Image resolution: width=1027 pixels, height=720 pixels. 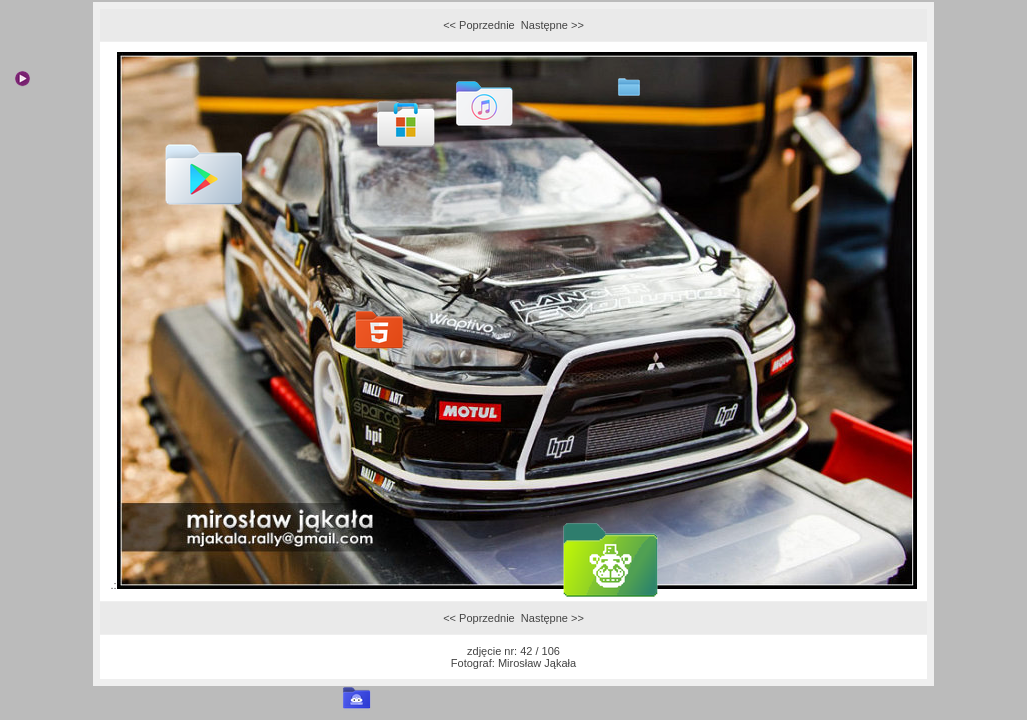 I want to click on indicates video content or media files, so click(x=22, y=78).